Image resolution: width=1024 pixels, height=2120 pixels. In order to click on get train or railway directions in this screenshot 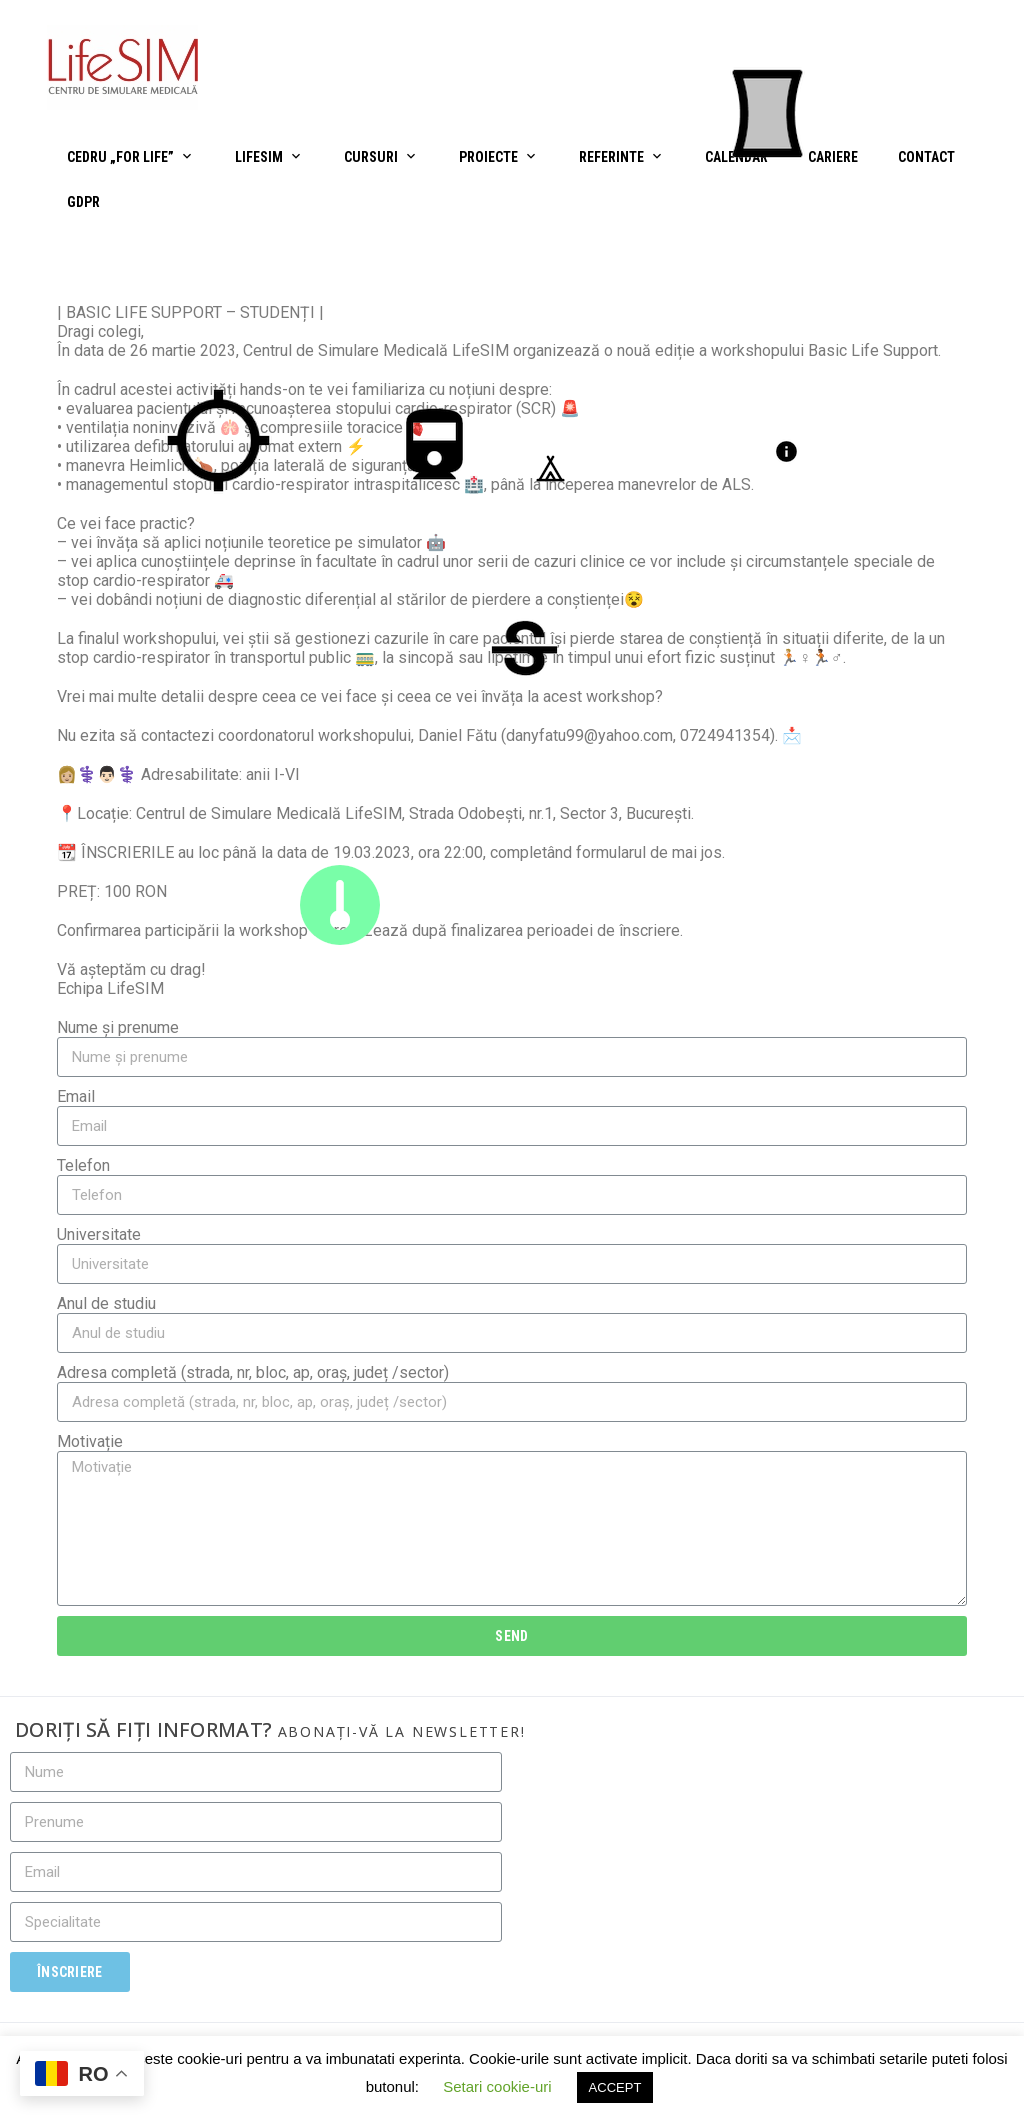, I will do `click(434, 447)`.